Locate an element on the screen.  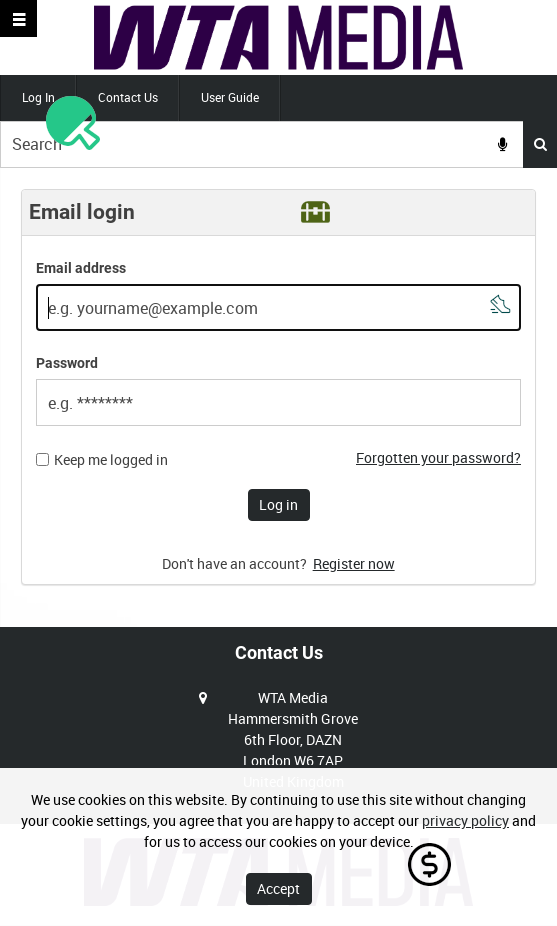
track your running or walking activity is located at coordinates (500, 305).